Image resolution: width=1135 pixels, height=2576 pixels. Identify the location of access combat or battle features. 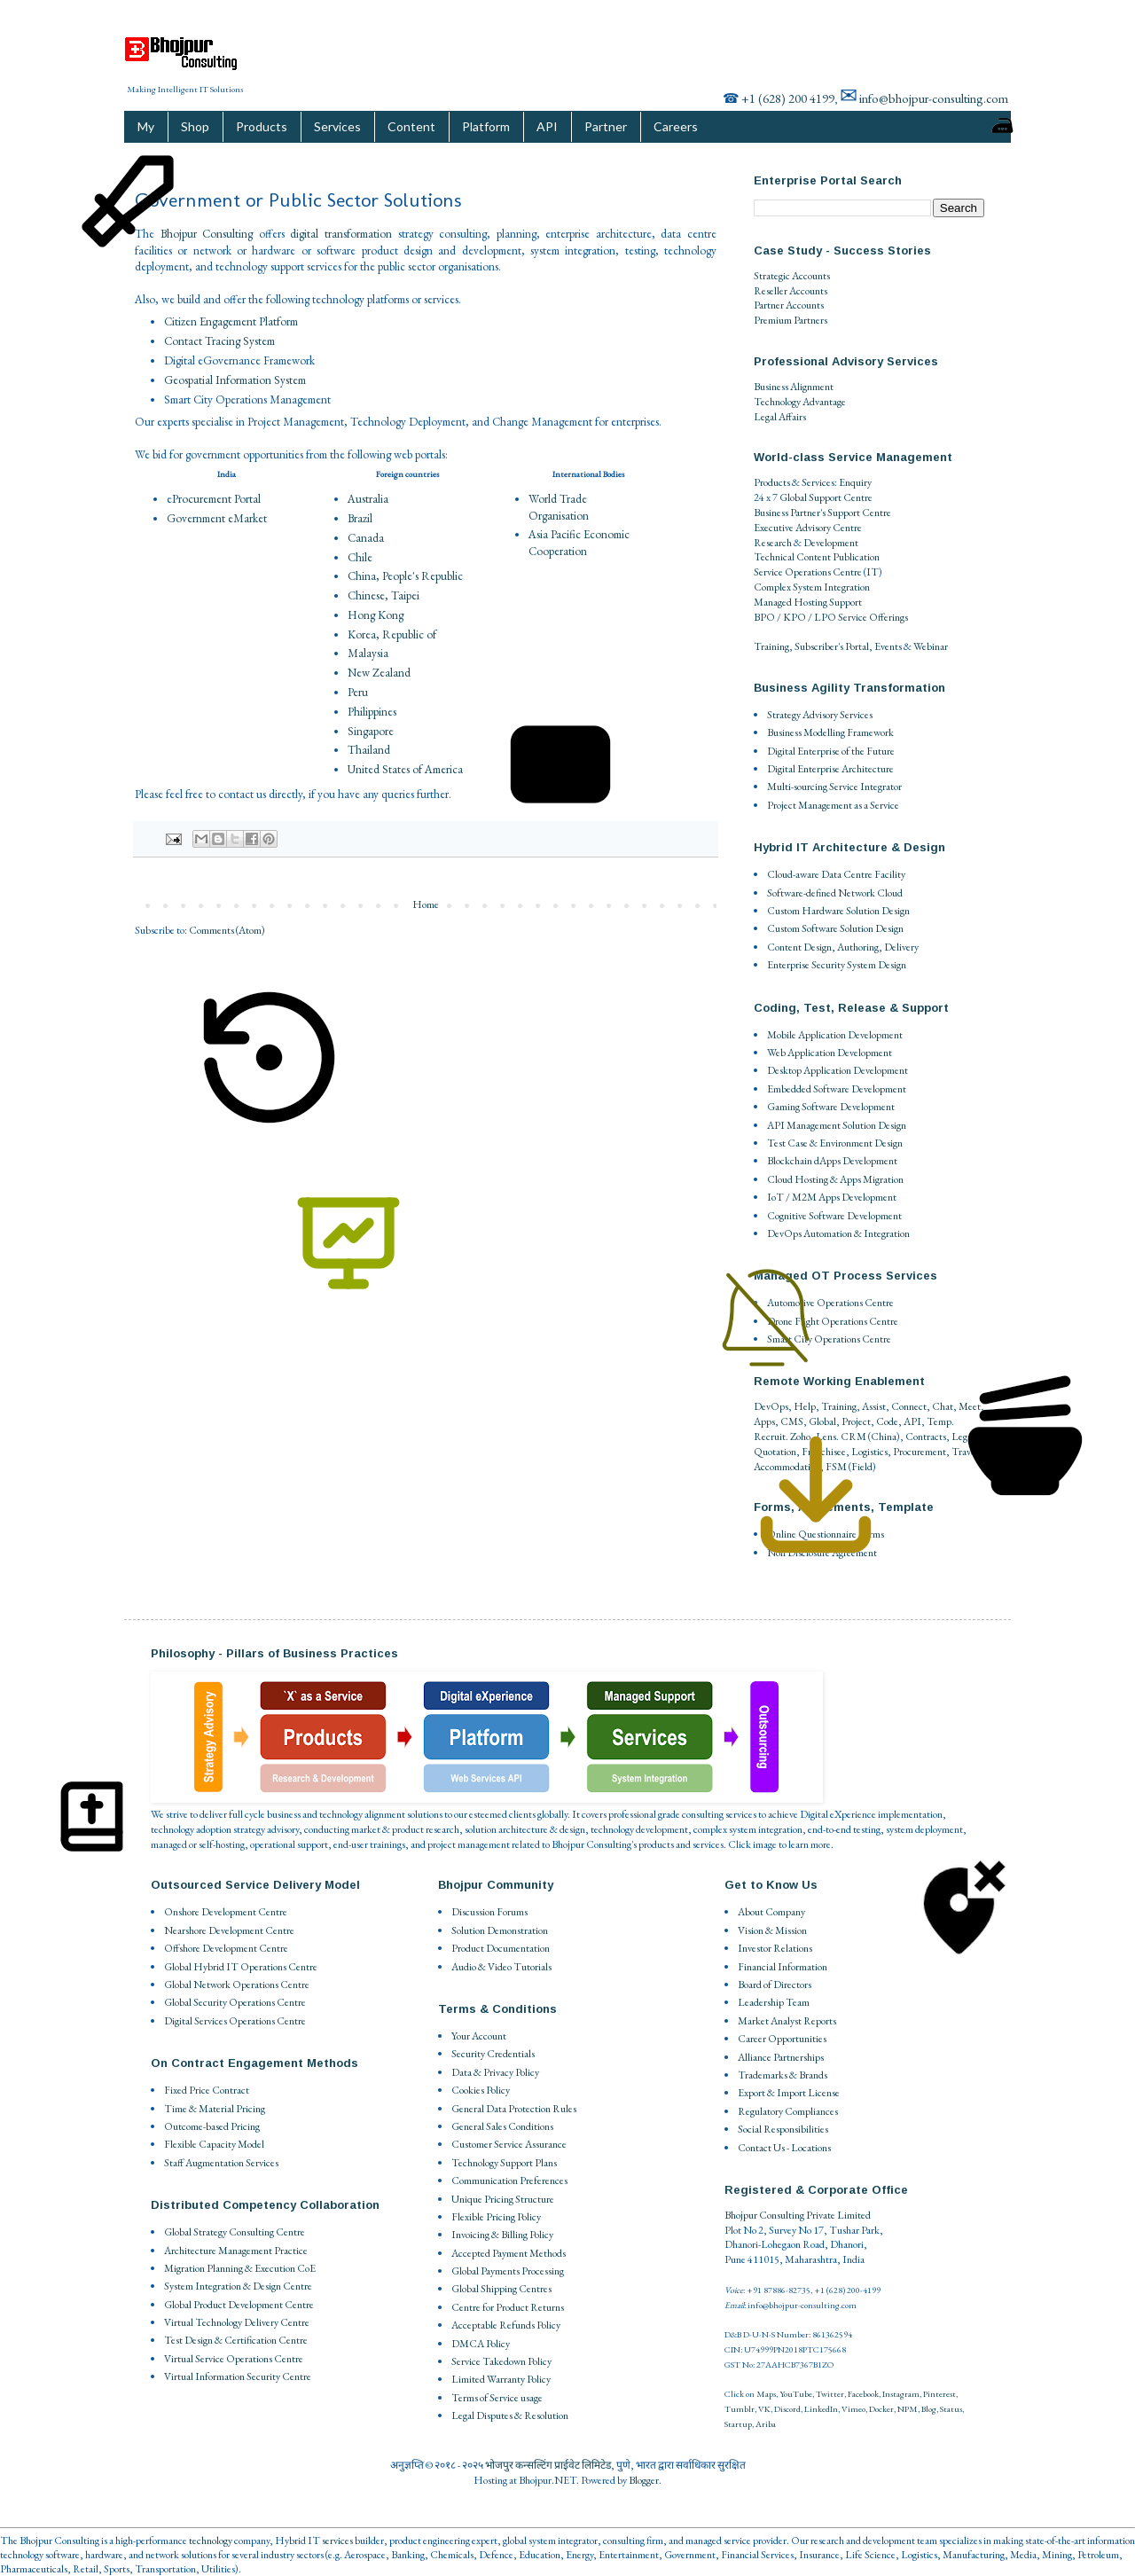
(128, 201).